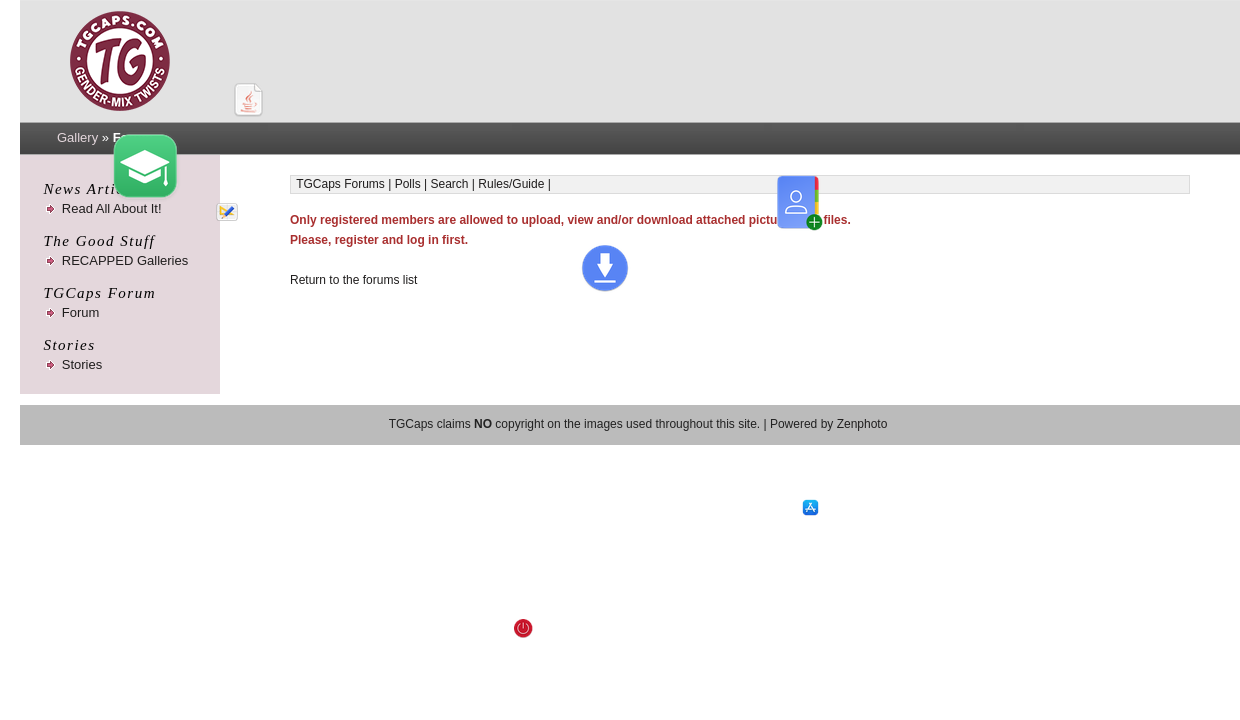 The width and height of the screenshot is (1240, 720). I want to click on access accessories and utility applications, so click(227, 212).